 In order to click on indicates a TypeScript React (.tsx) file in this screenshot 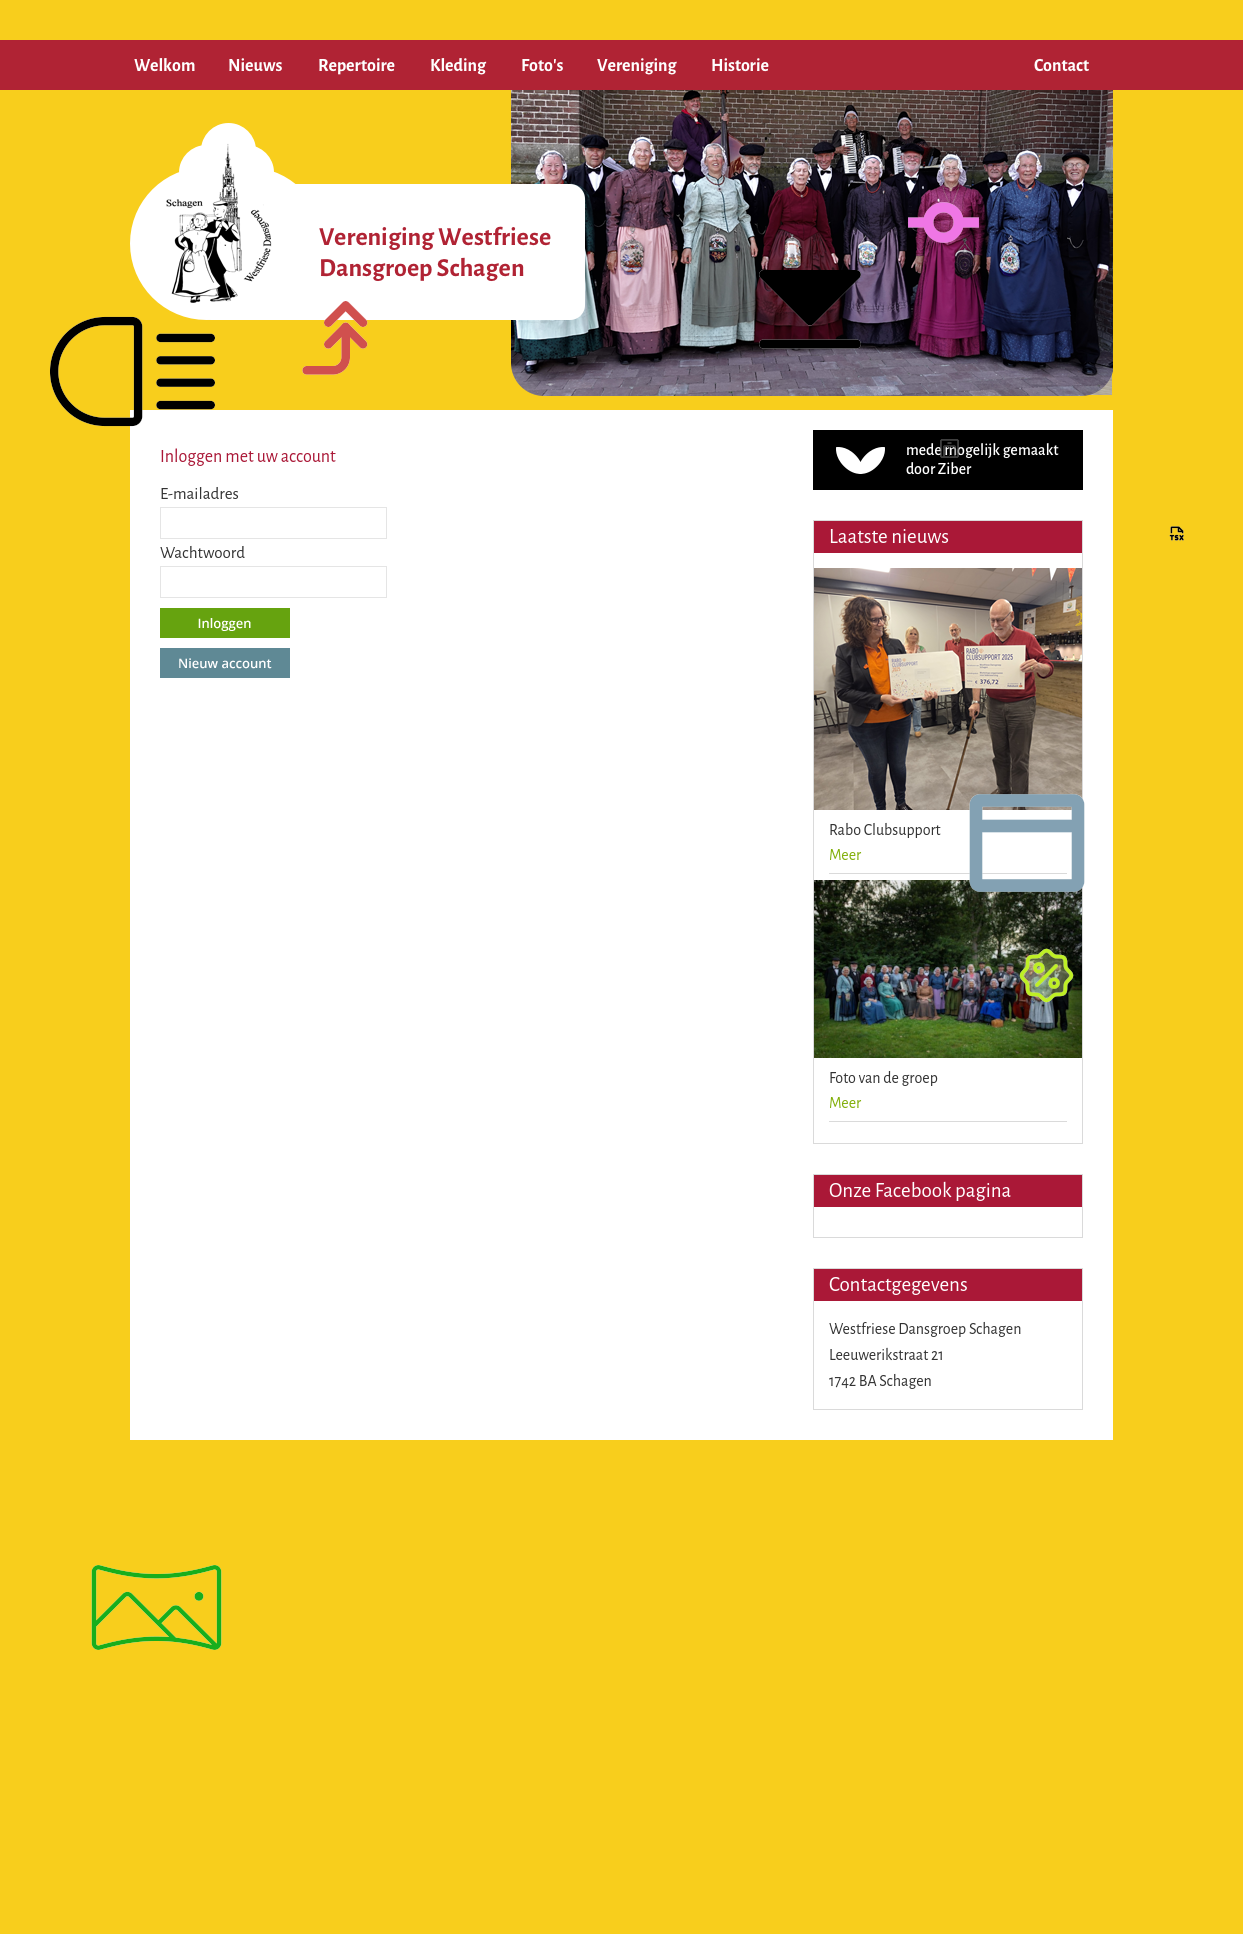, I will do `click(1177, 534)`.